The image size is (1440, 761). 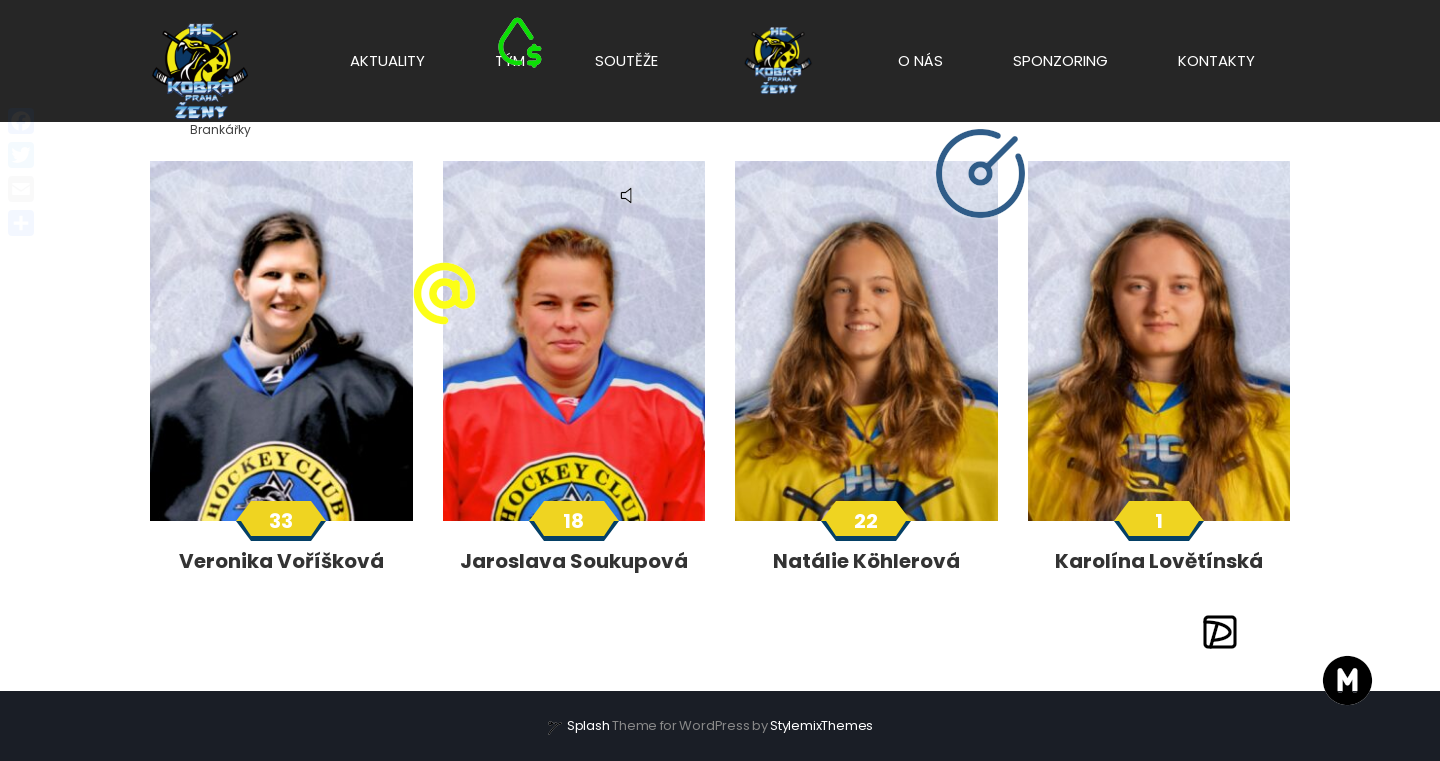 I want to click on enter an email address, so click(x=444, y=293).